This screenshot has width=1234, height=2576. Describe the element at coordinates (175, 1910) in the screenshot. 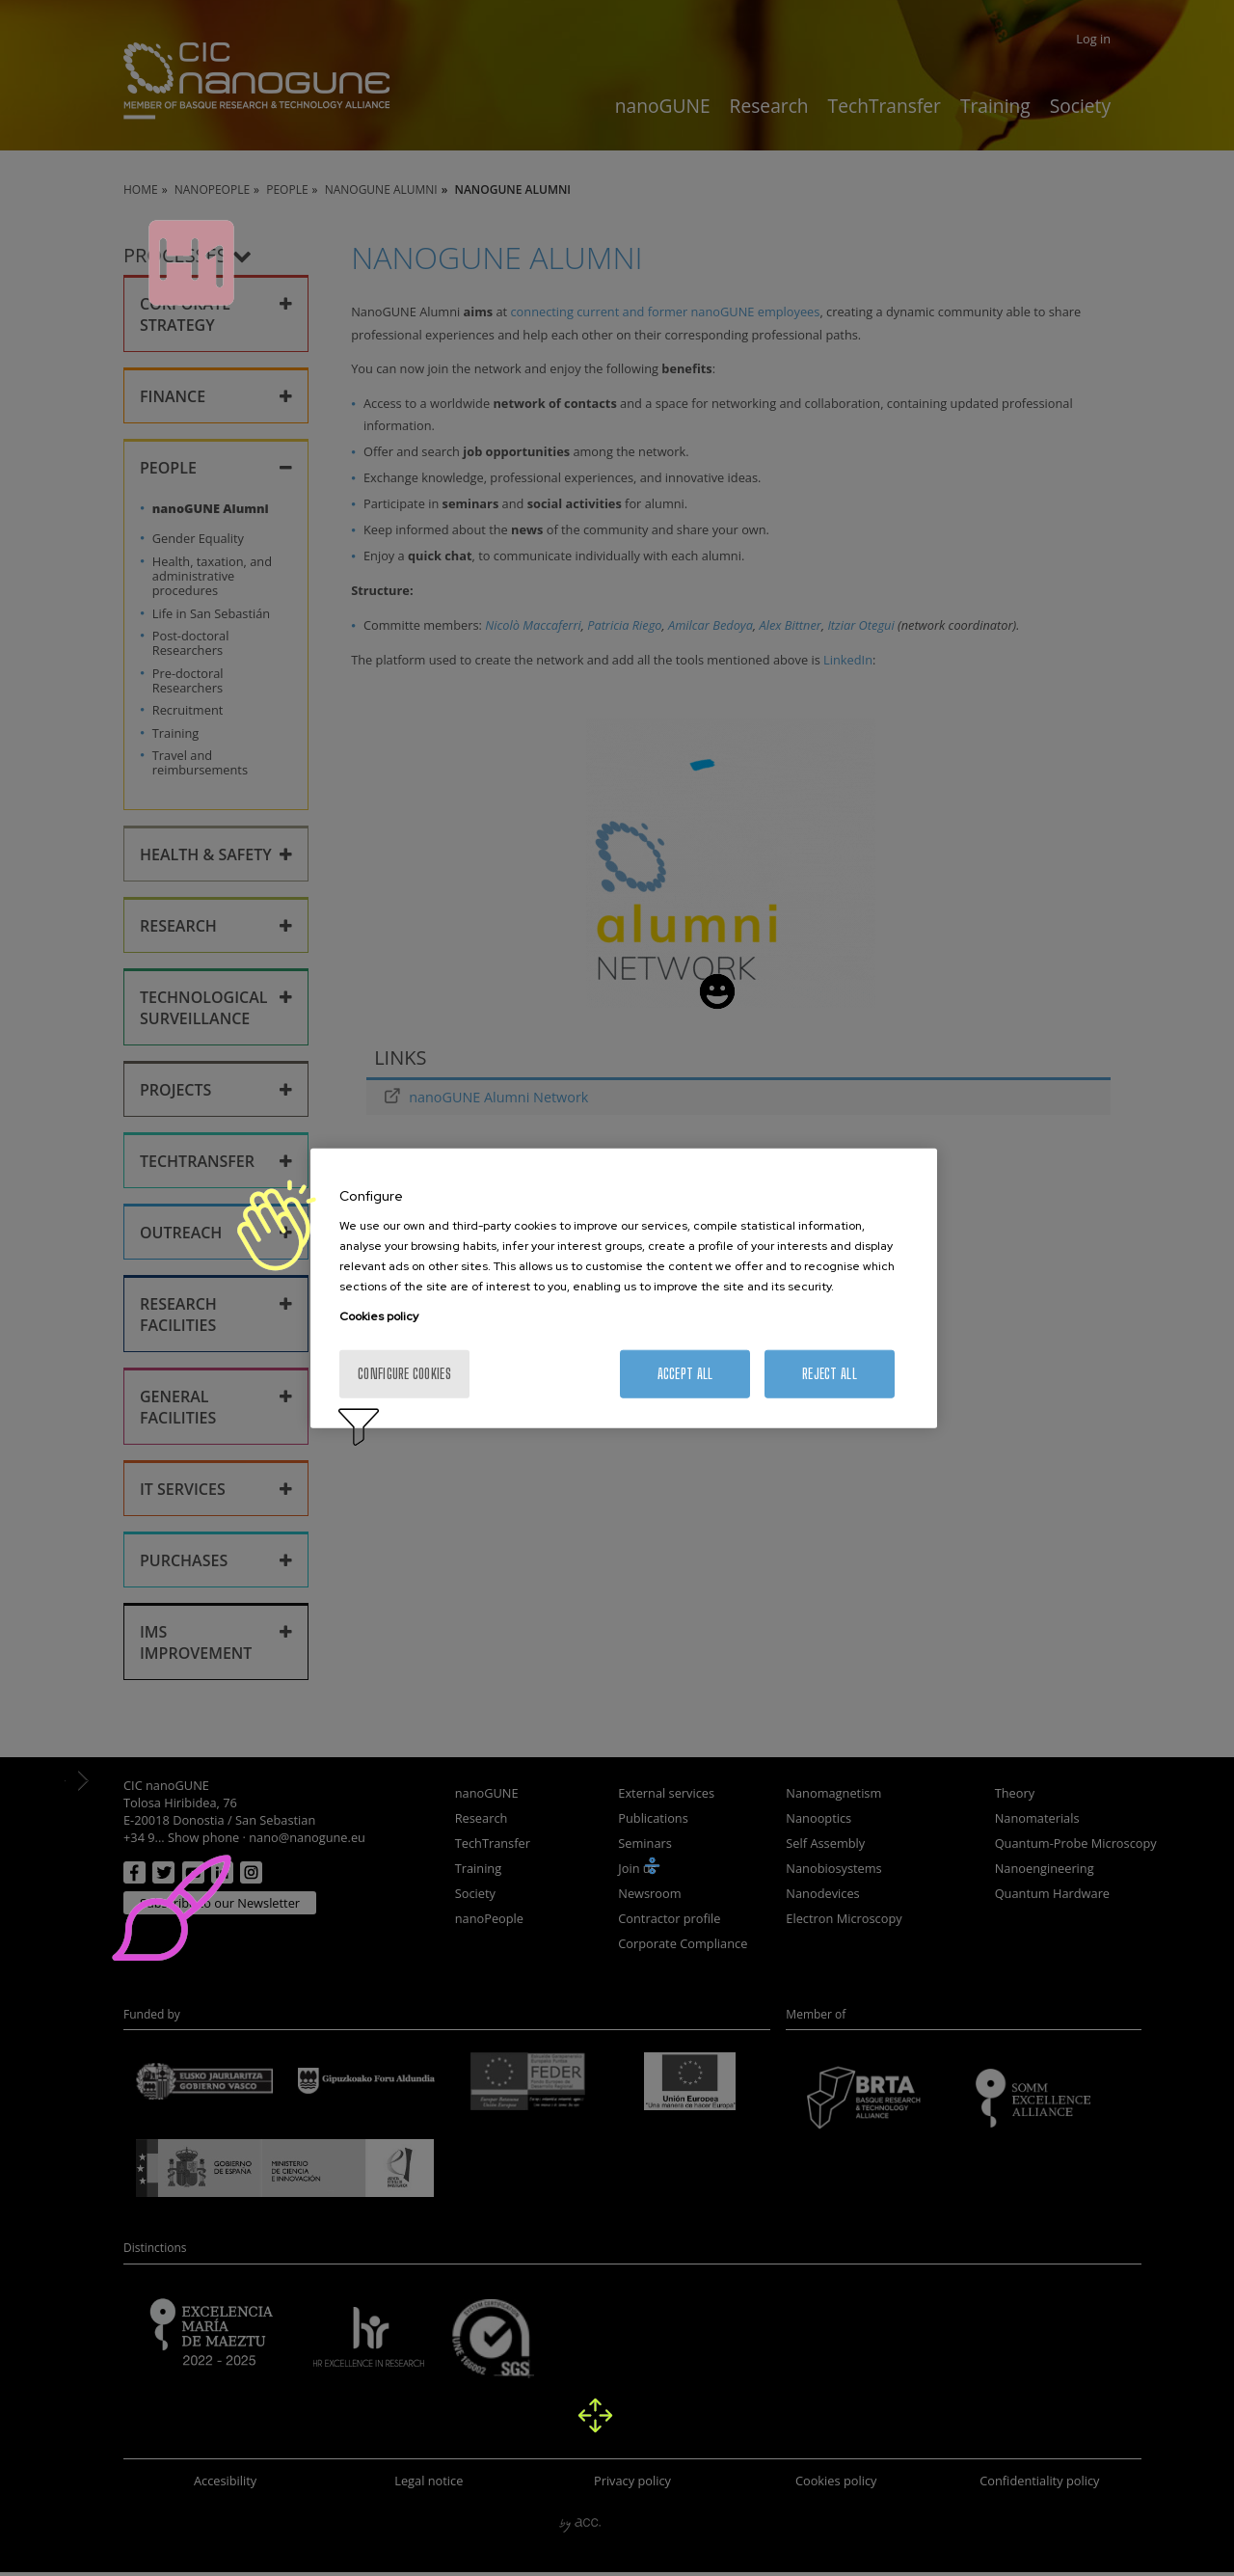

I see `access drawing or painting tools` at that location.